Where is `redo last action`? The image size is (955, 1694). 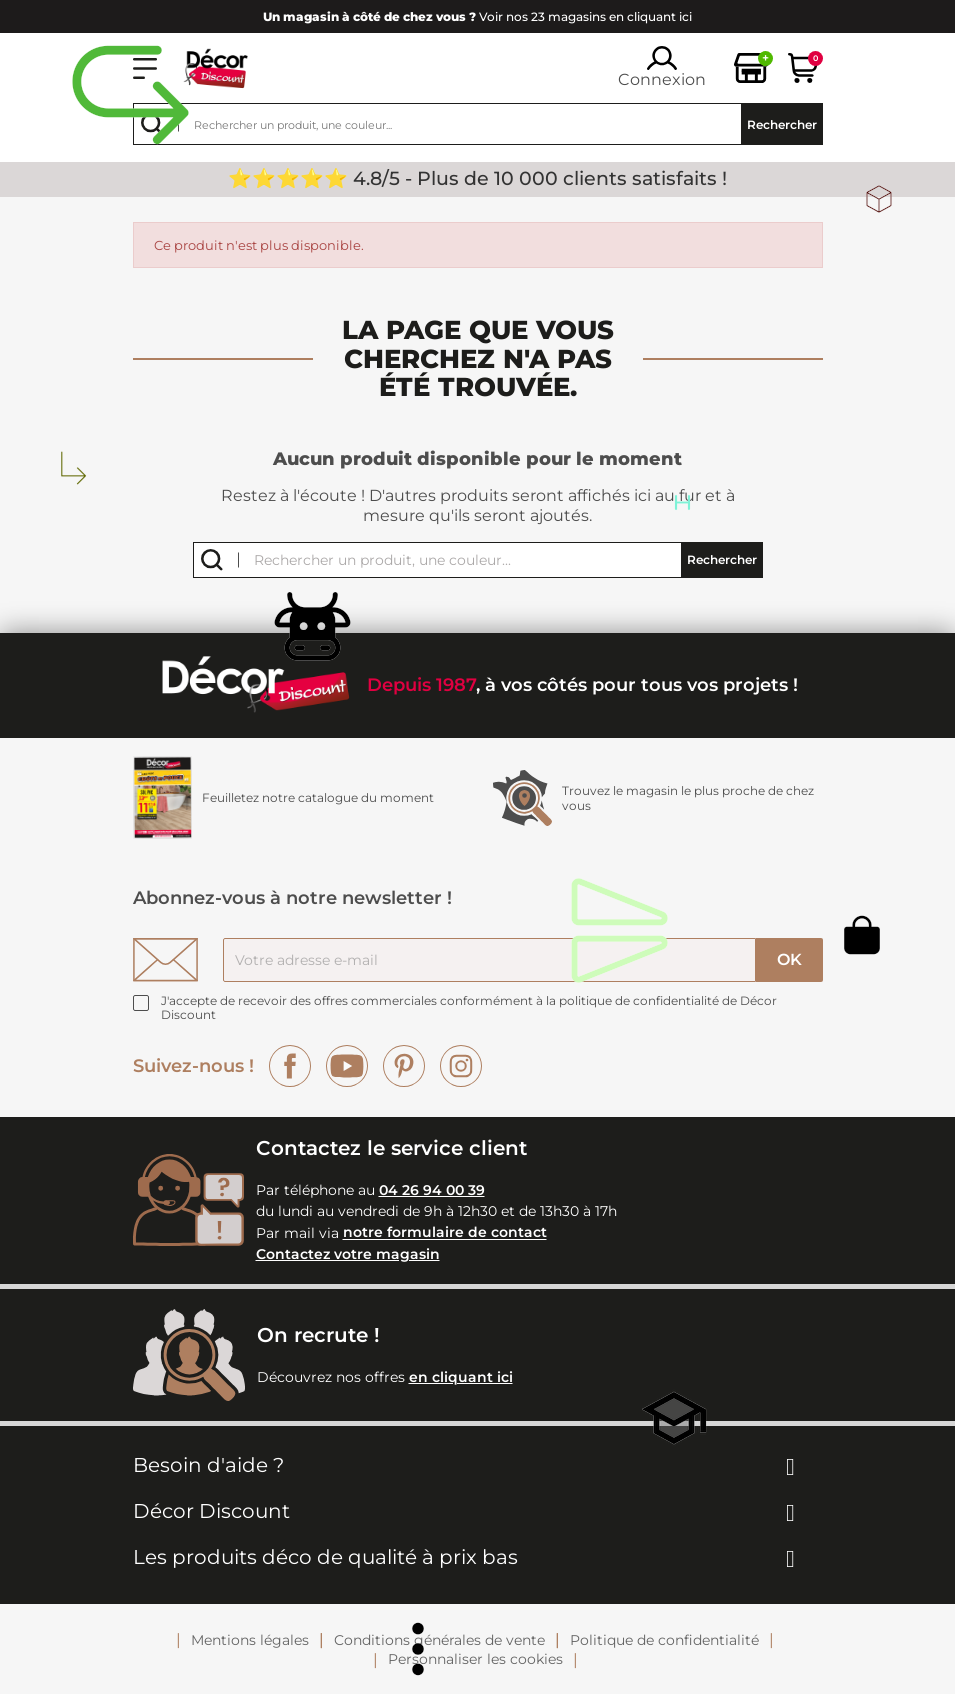 redo last action is located at coordinates (130, 90).